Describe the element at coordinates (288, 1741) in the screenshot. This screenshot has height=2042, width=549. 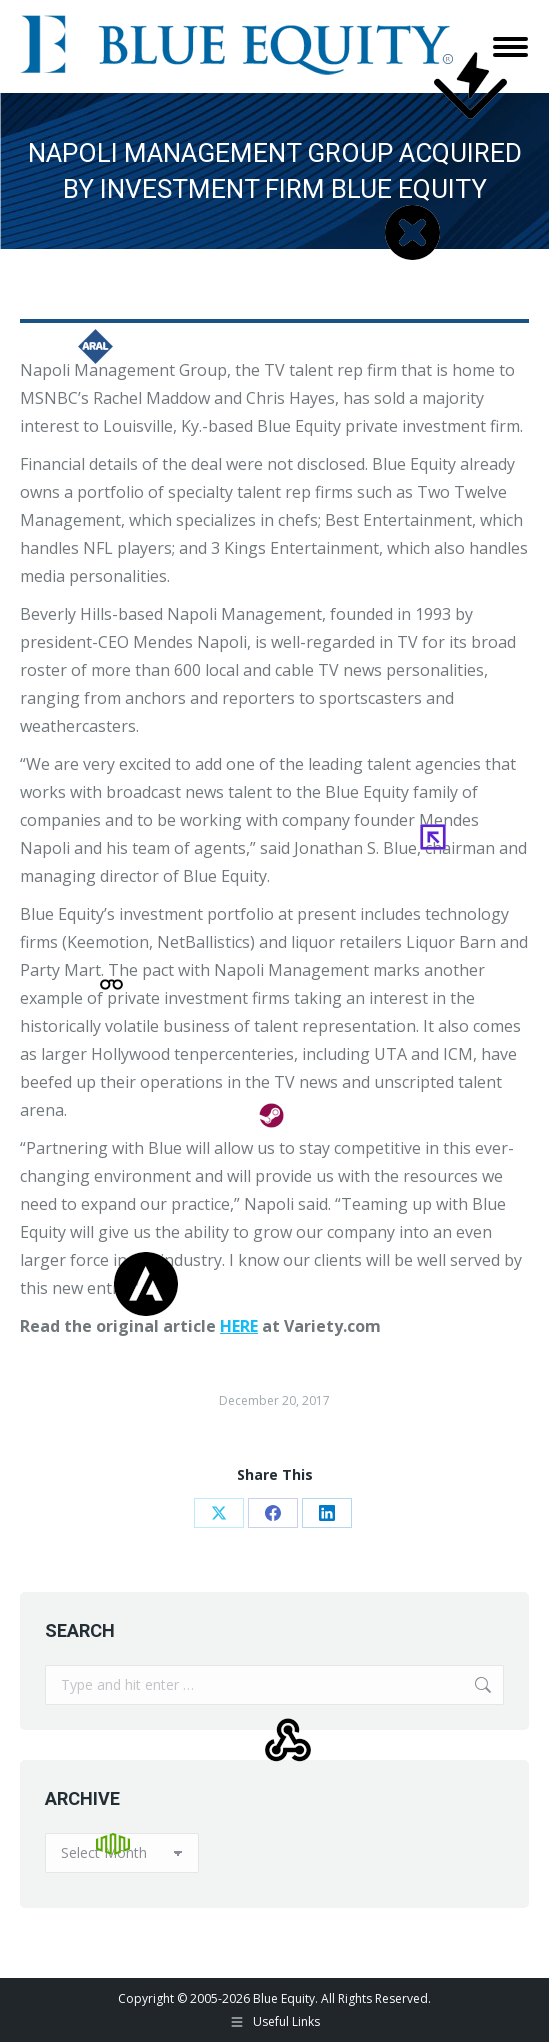
I see `configure webhook integrations` at that location.